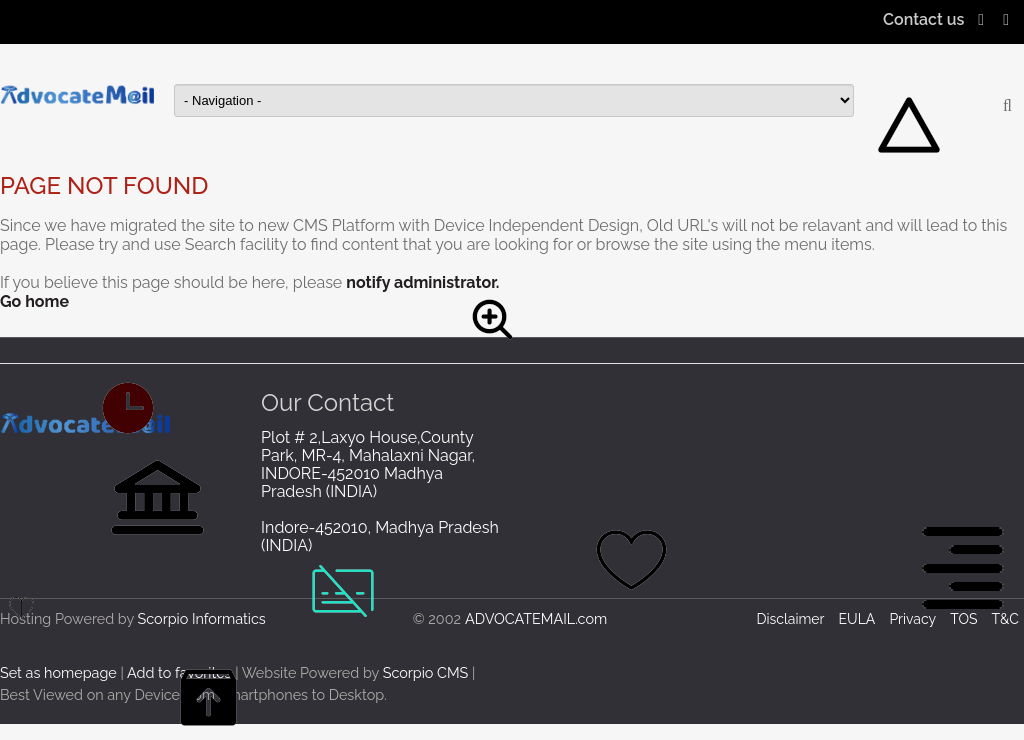  I want to click on indicates partial like or favorite status, so click(21, 606).